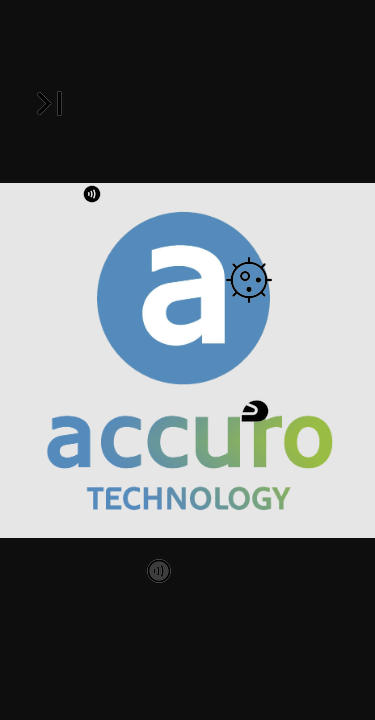 The image size is (375, 720). What do you see at coordinates (249, 280) in the screenshot?
I see `indicates virus or malware detected` at bounding box center [249, 280].